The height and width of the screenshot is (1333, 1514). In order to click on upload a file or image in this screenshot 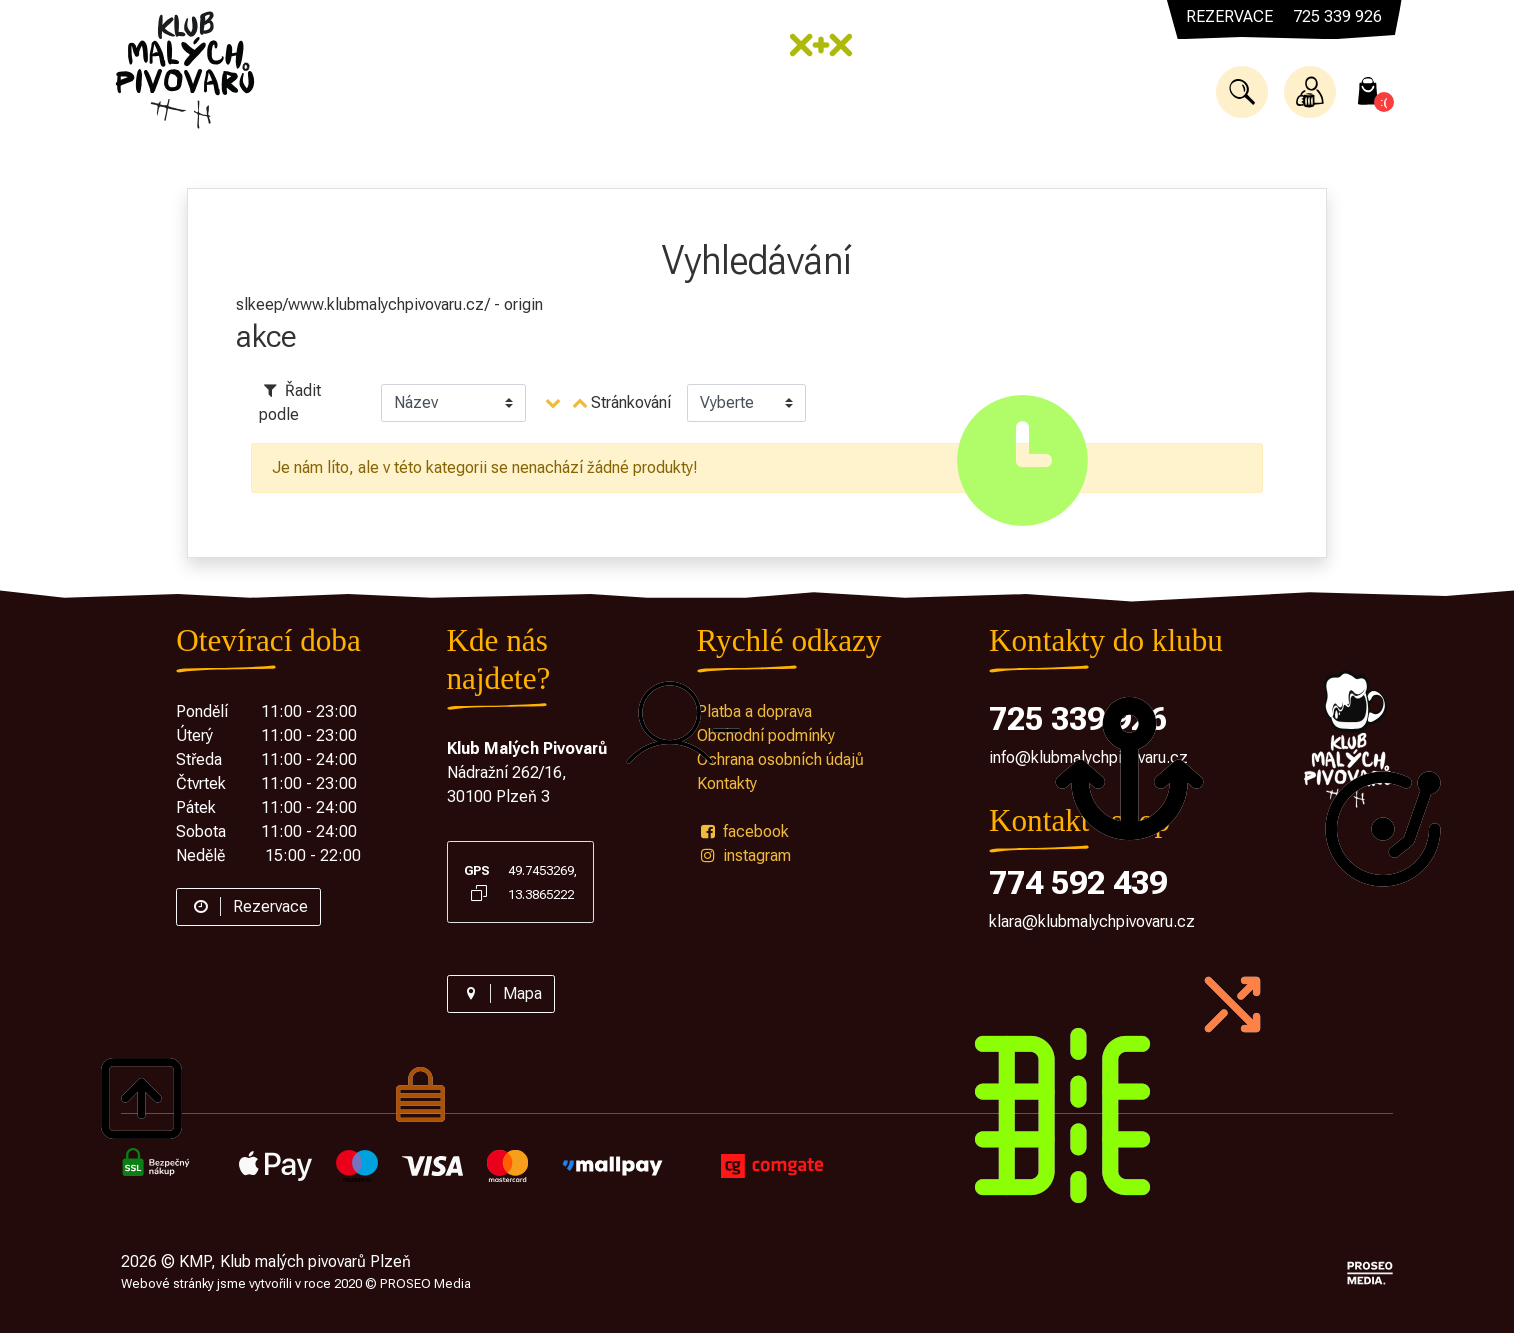, I will do `click(141, 1098)`.